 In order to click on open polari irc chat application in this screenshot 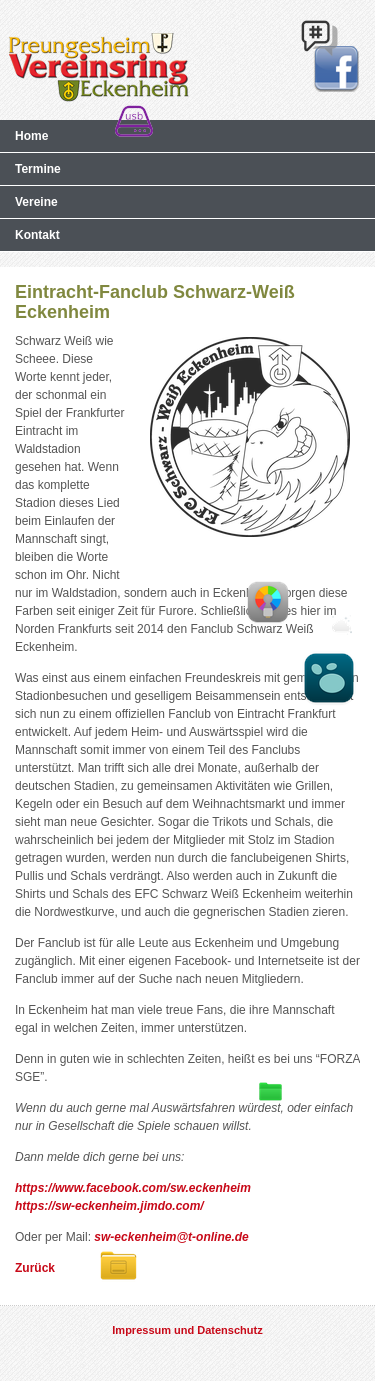, I will do `click(319, 38)`.